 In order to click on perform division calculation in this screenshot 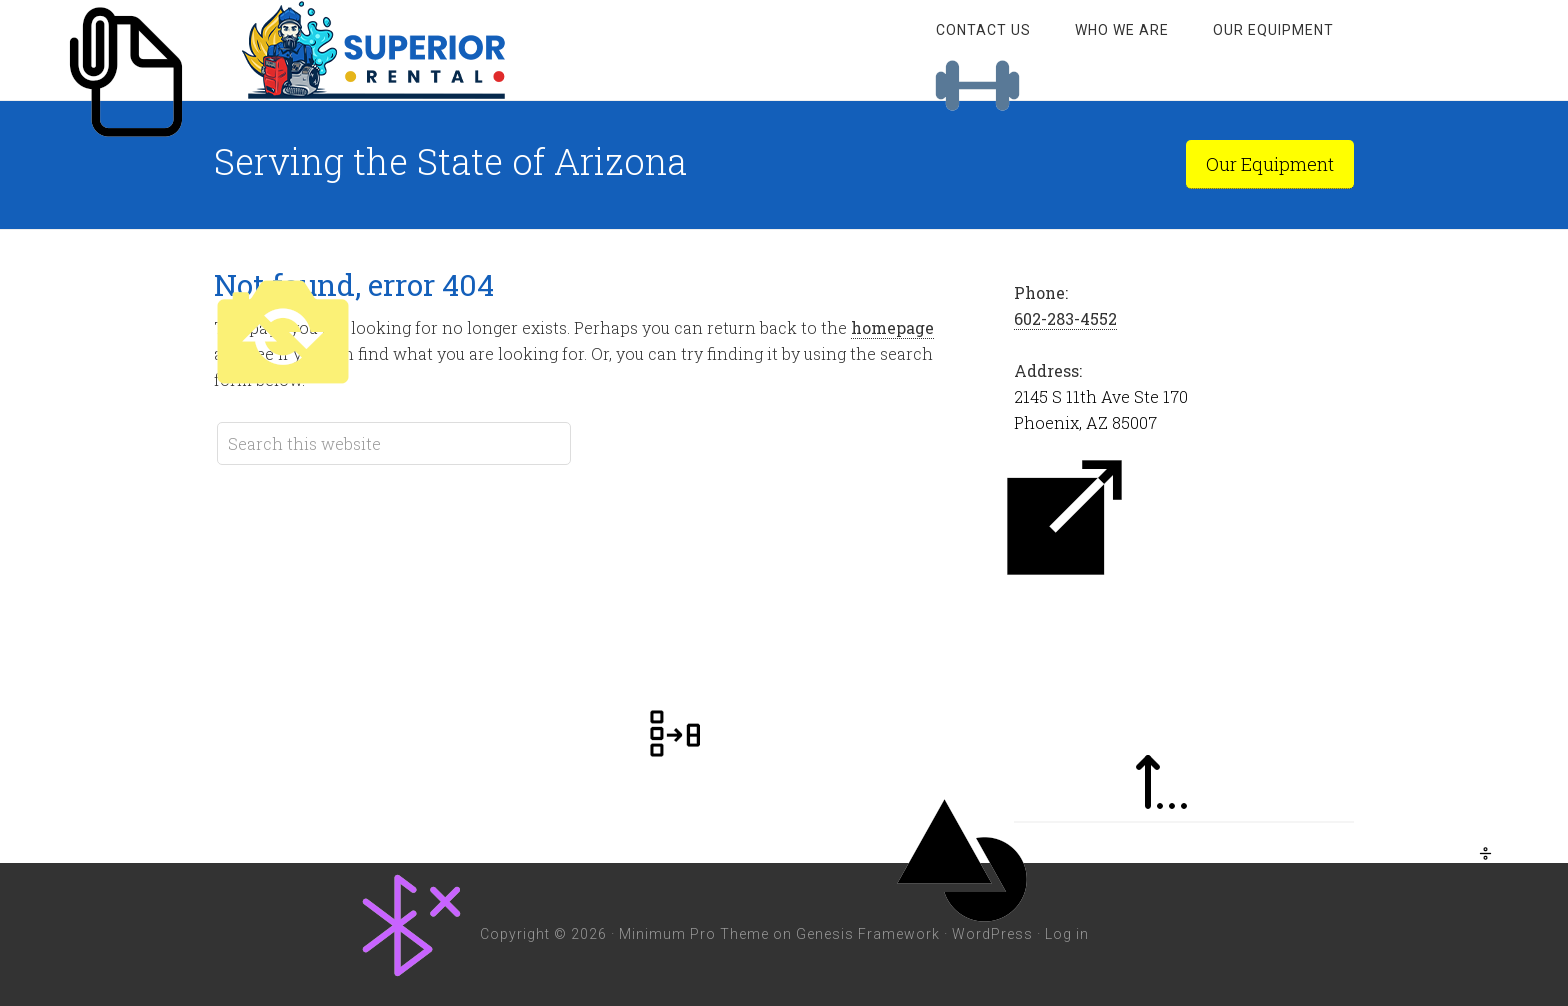, I will do `click(1485, 853)`.